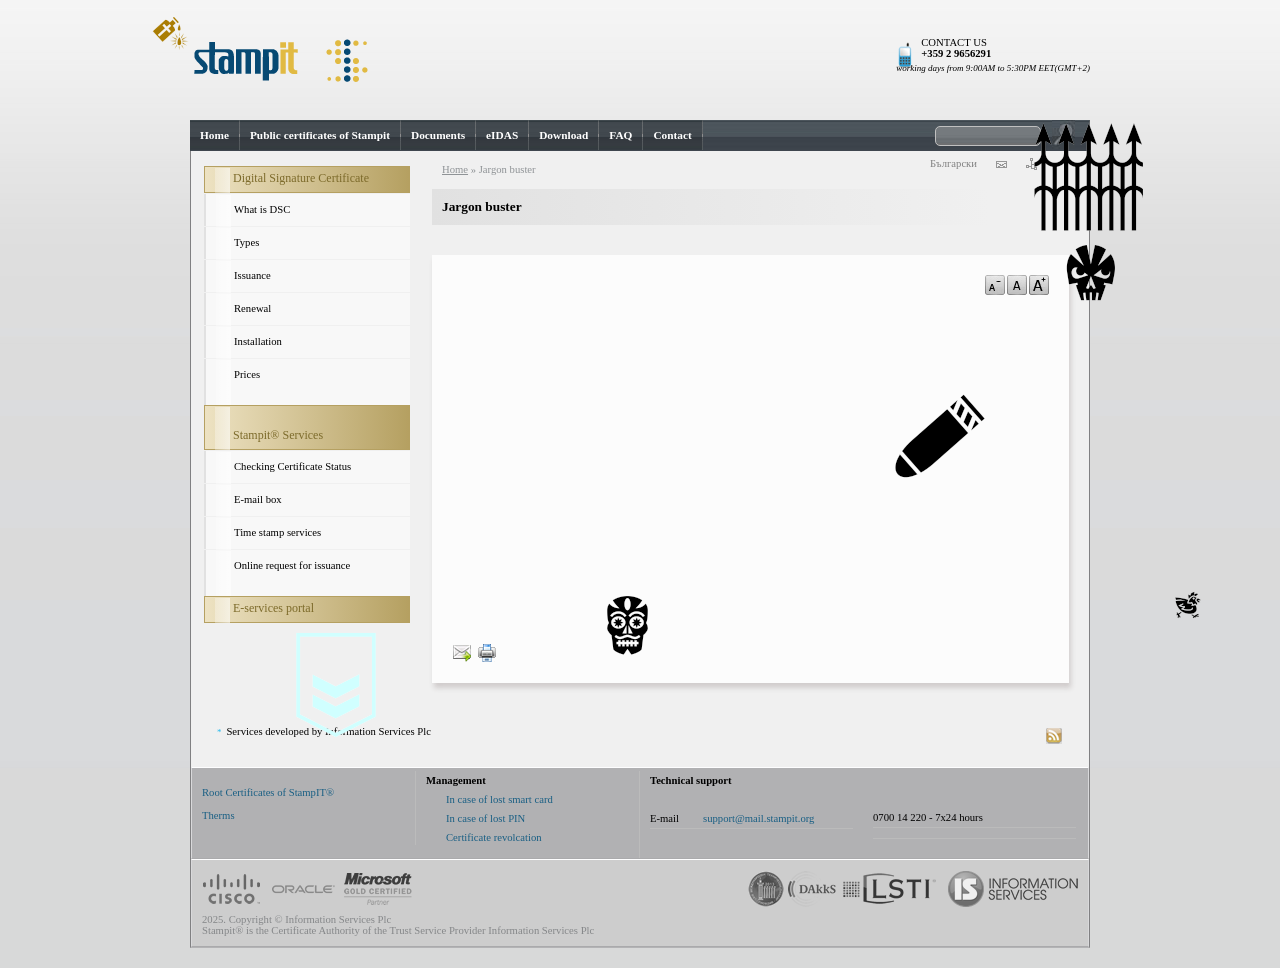 The image size is (1280, 968). I want to click on set up defensive barriers in-game, so click(1088, 176).